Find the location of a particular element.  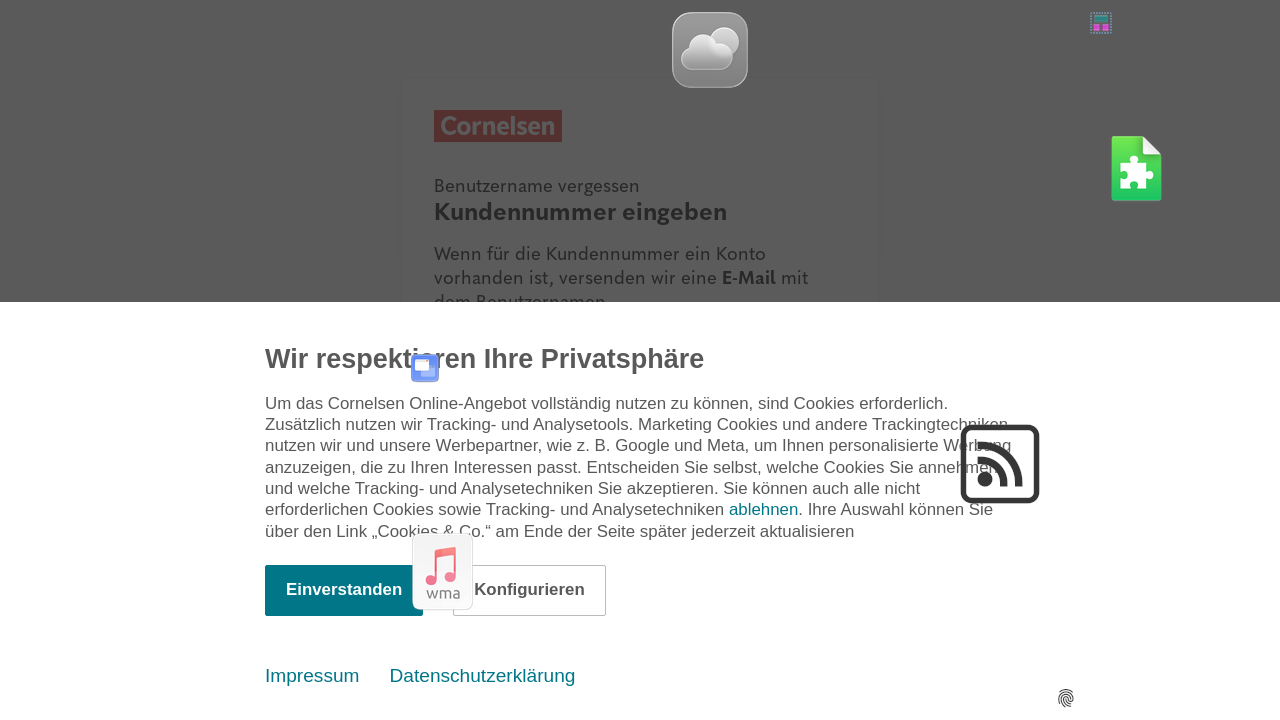

authenticate with biometric fingerprint is located at coordinates (1066, 698).